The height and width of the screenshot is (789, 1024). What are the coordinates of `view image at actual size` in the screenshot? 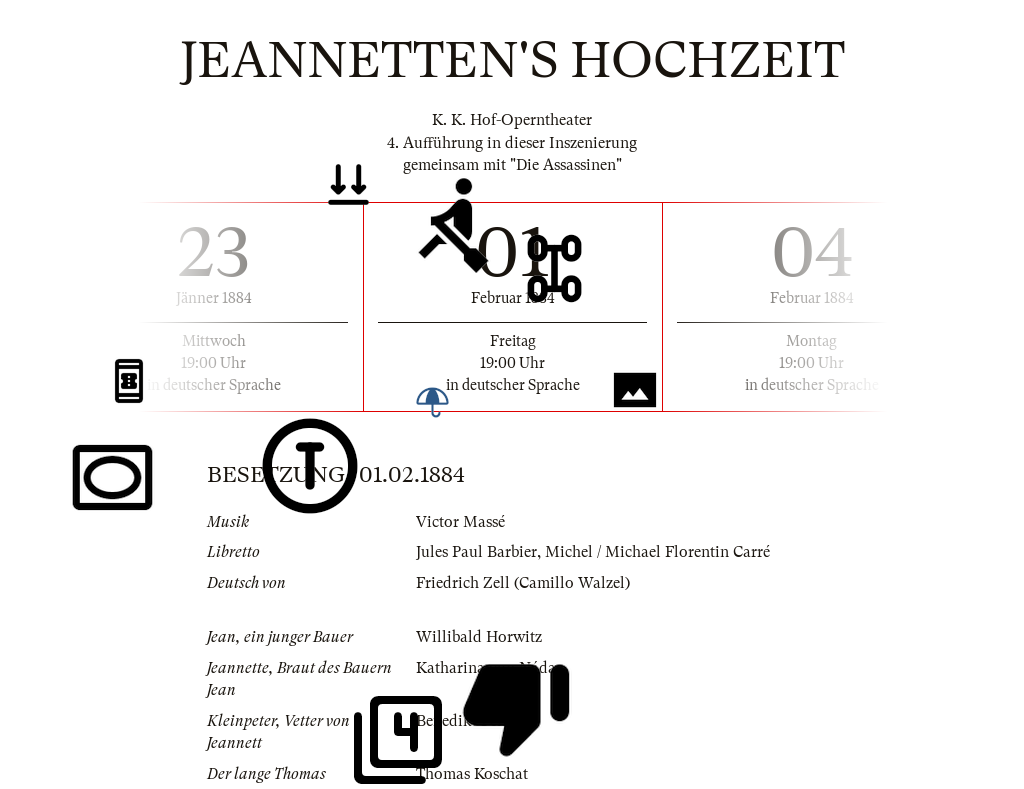 It's located at (635, 390).